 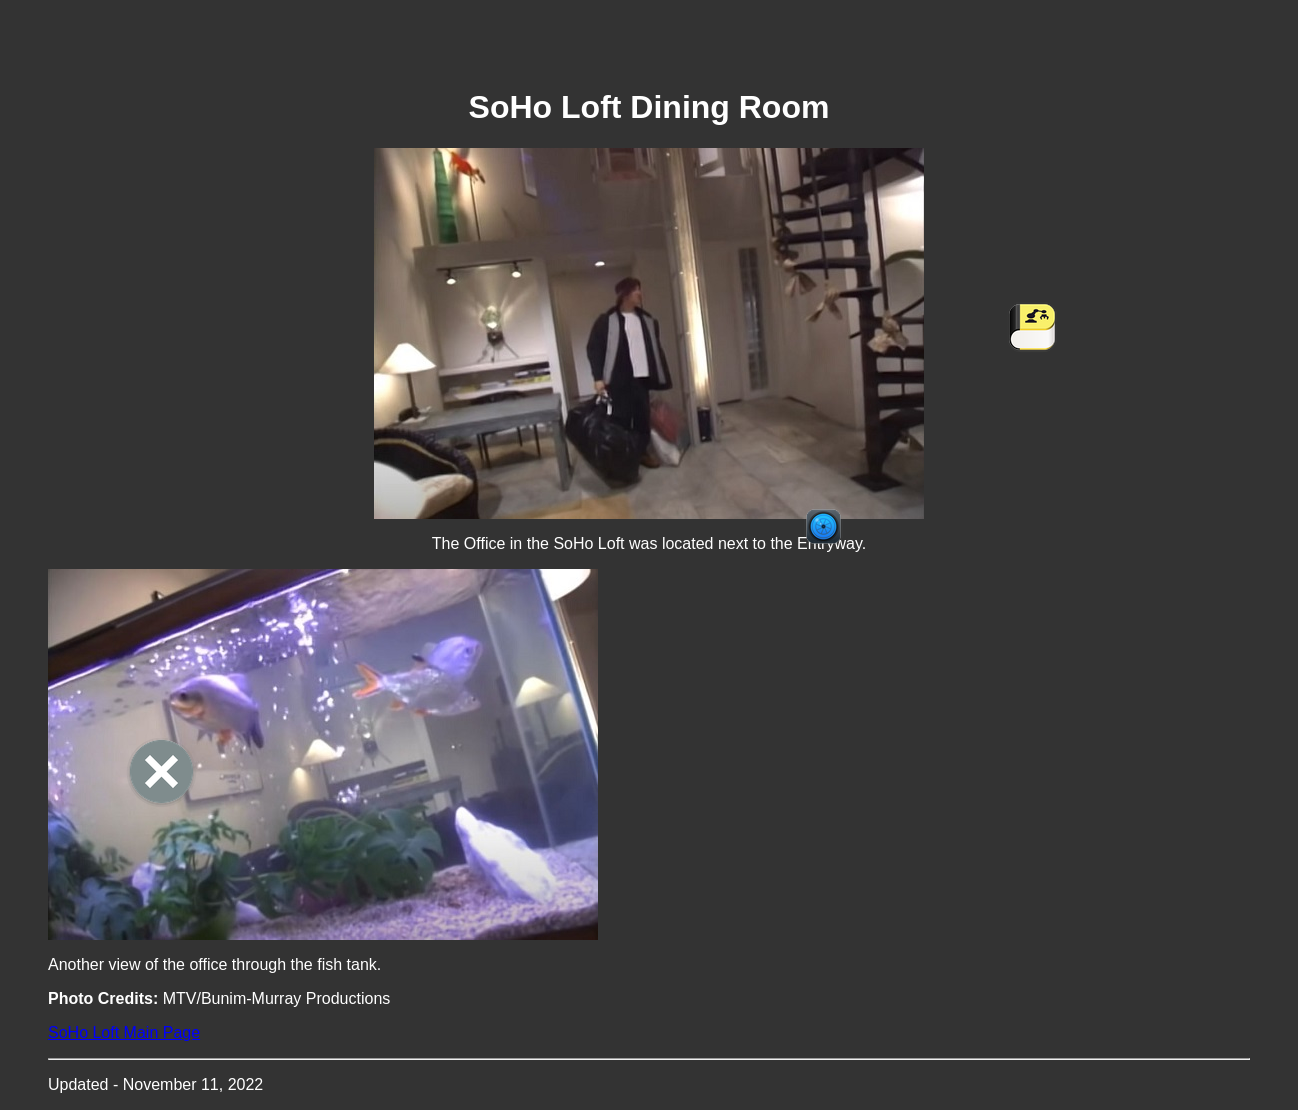 I want to click on open the manuals app, so click(x=1032, y=327).